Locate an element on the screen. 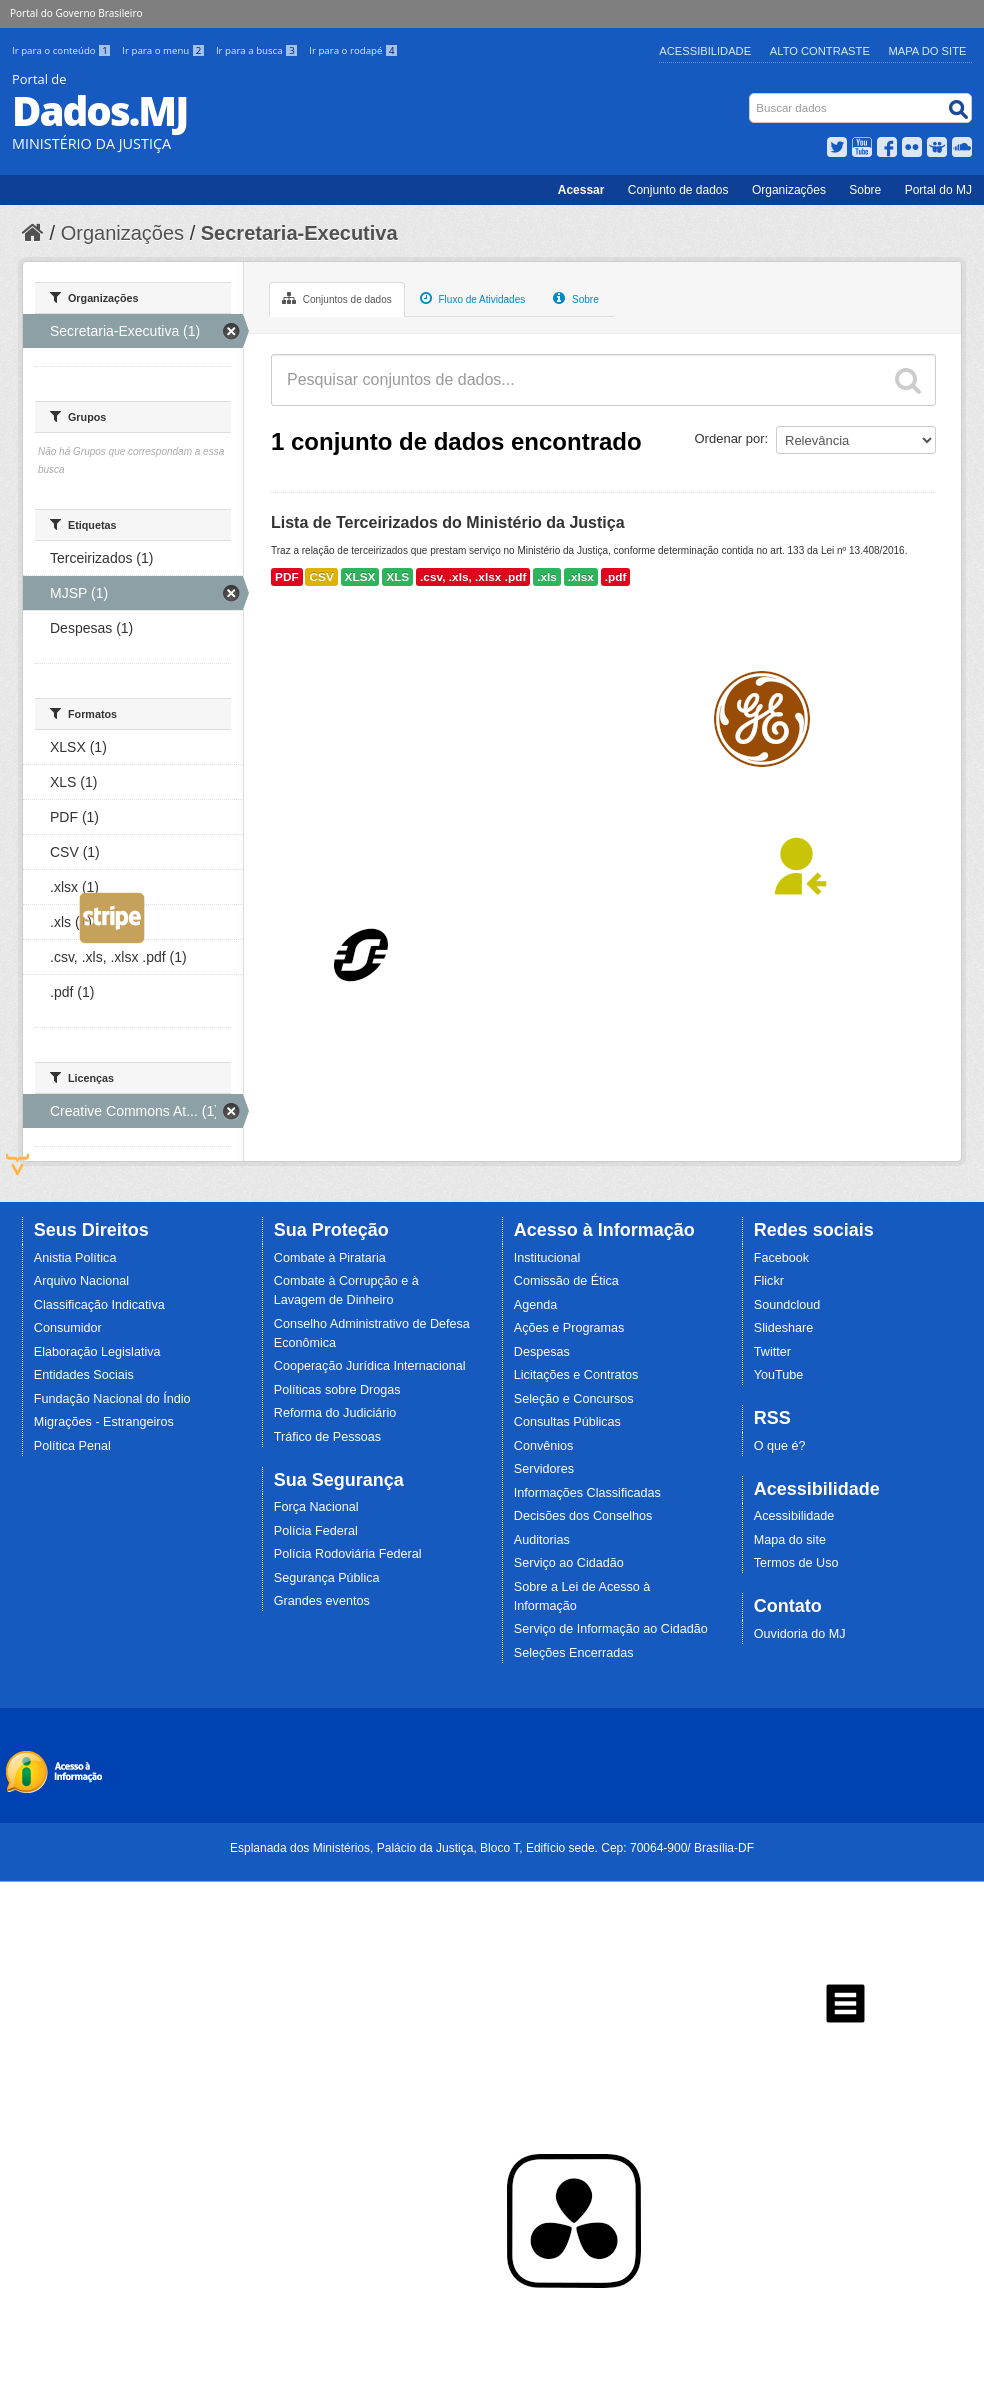 The image size is (984, 2397). Schneider Electric company logo is located at coordinates (361, 955).